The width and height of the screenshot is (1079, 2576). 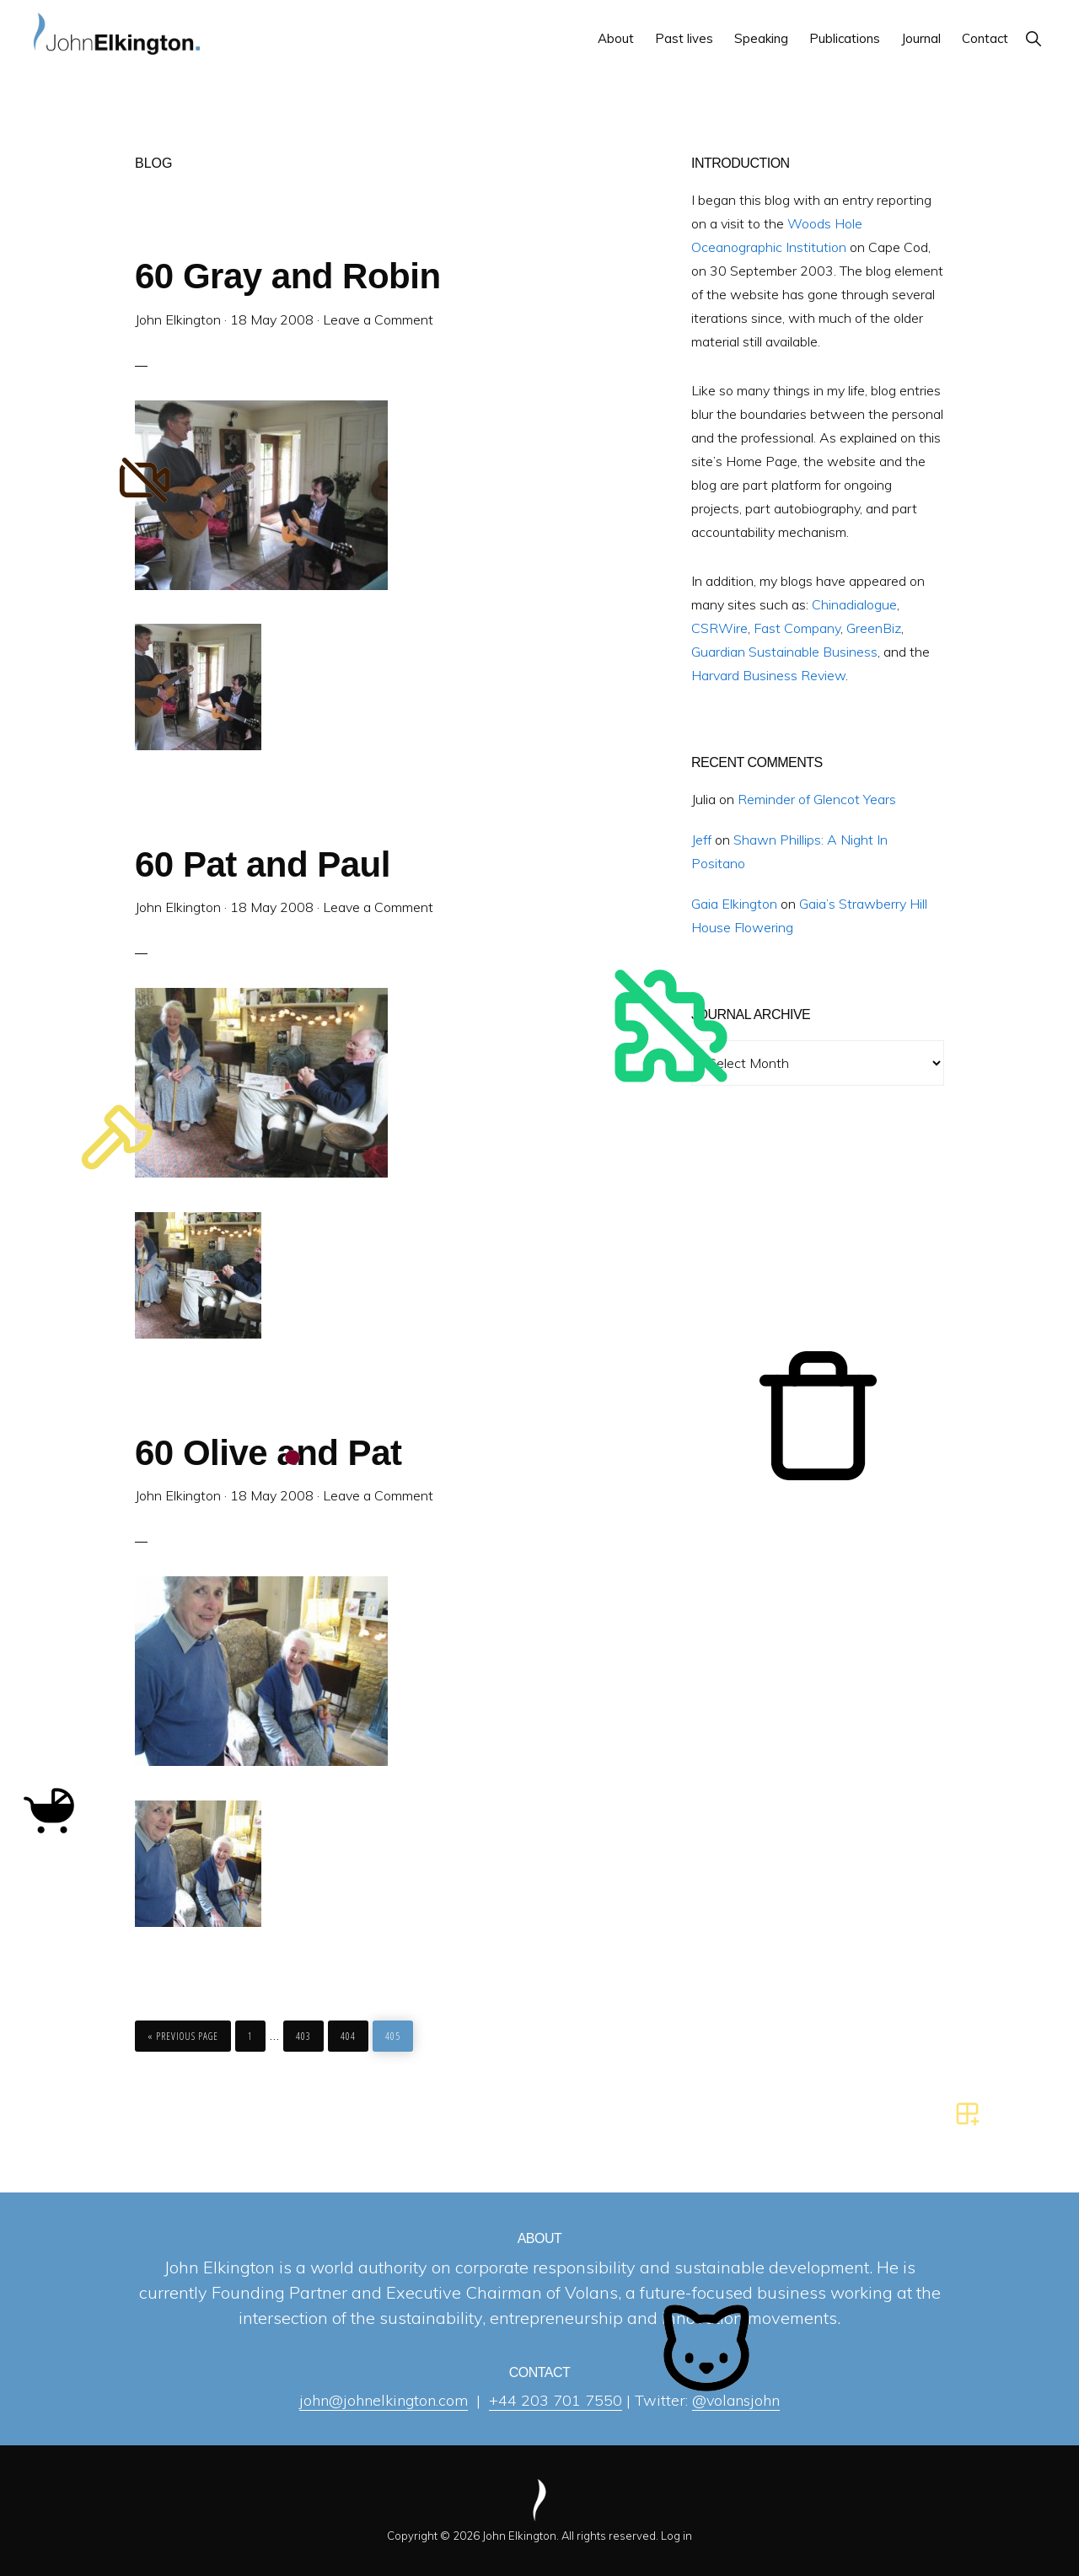 What do you see at coordinates (117, 1137) in the screenshot?
I see `access crafting or building tools` at bounding box center [117, 1137].